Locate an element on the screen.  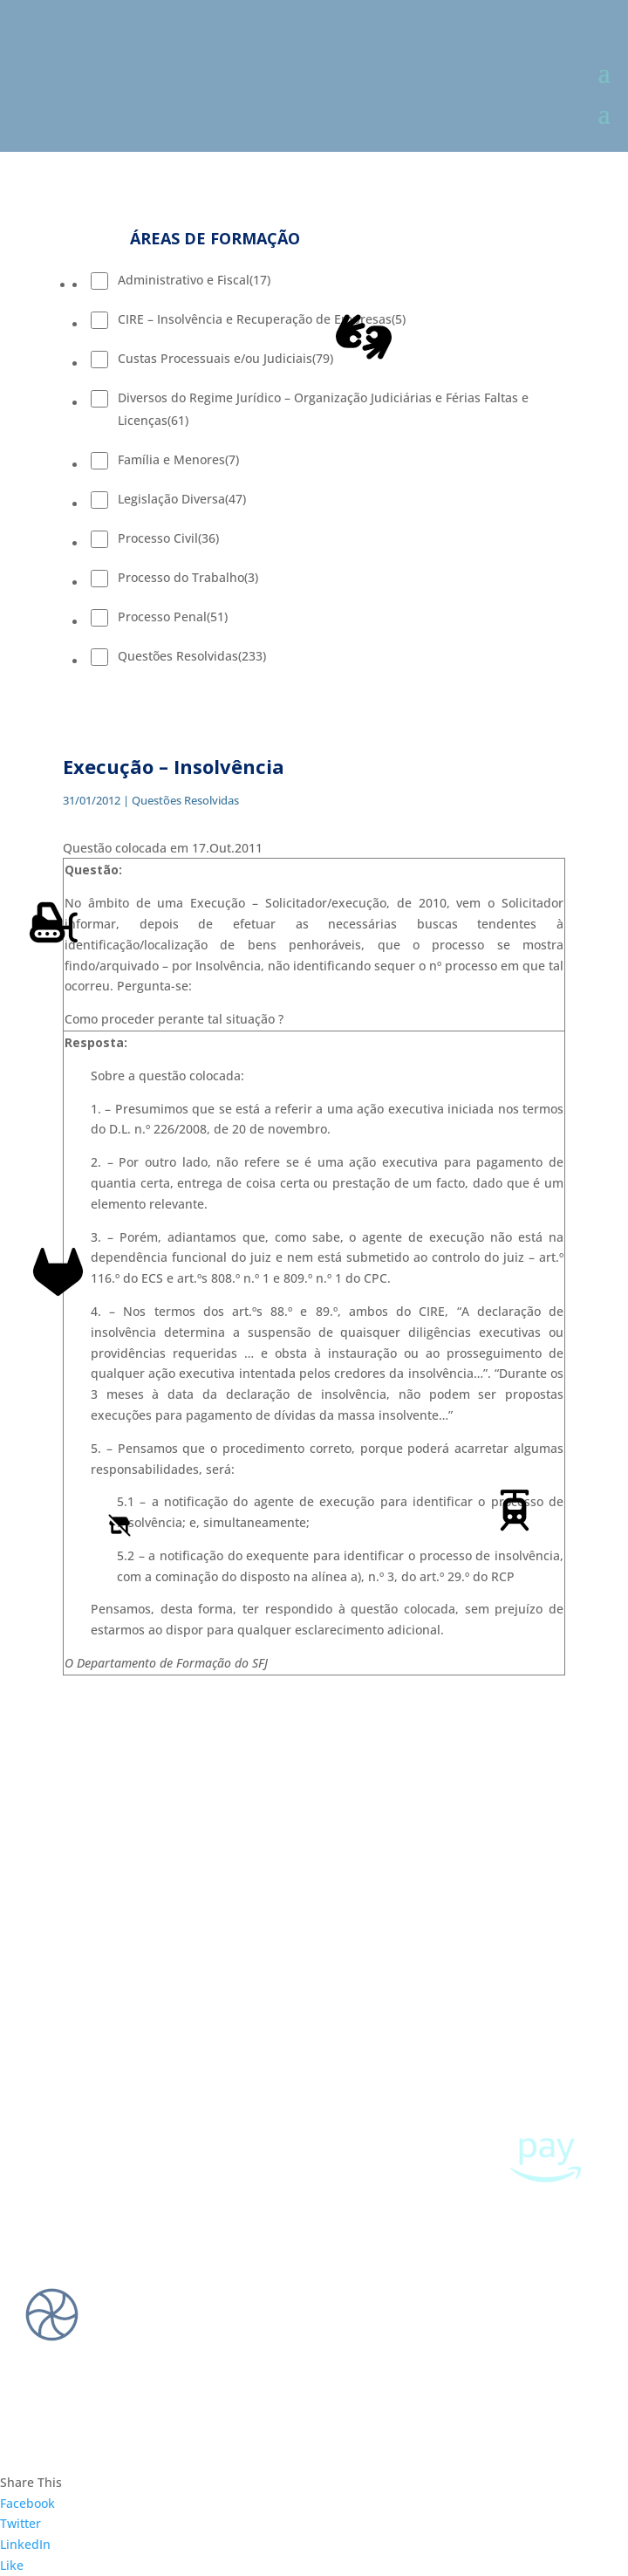
pay with amazon pay is located at coordinates (545, 2160).